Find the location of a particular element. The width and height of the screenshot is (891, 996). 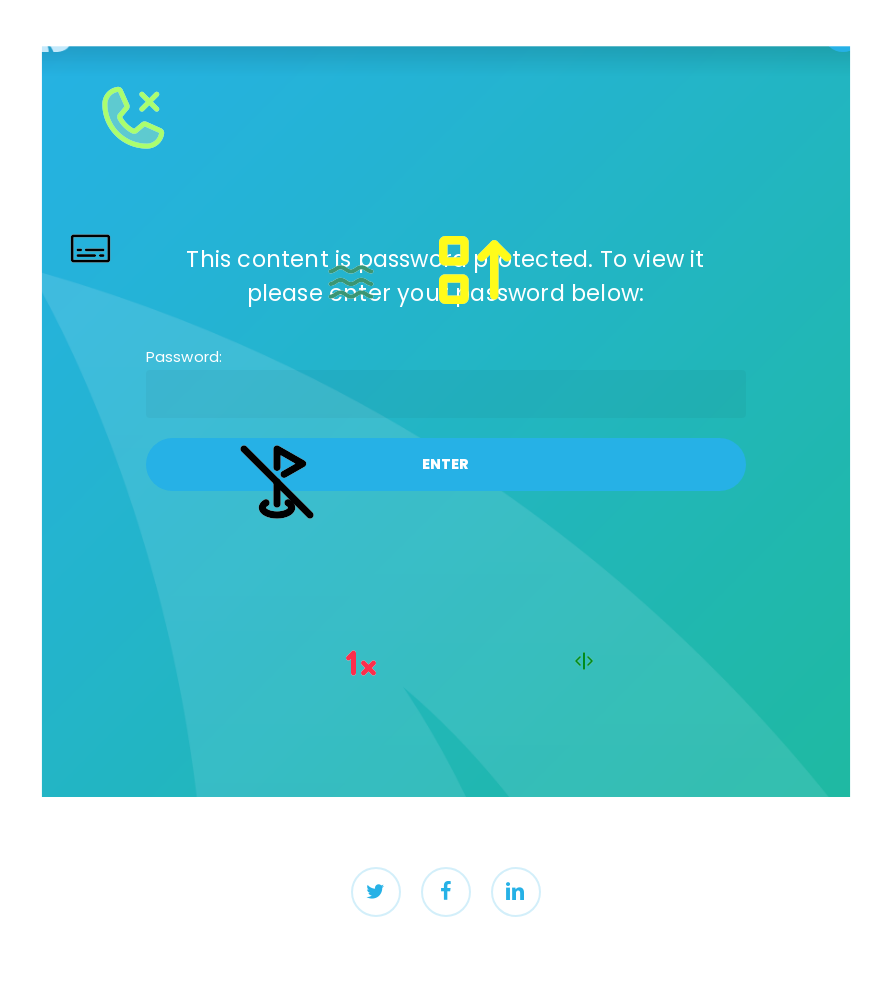

end or decline a phone call is located at coordinates (134, 116).